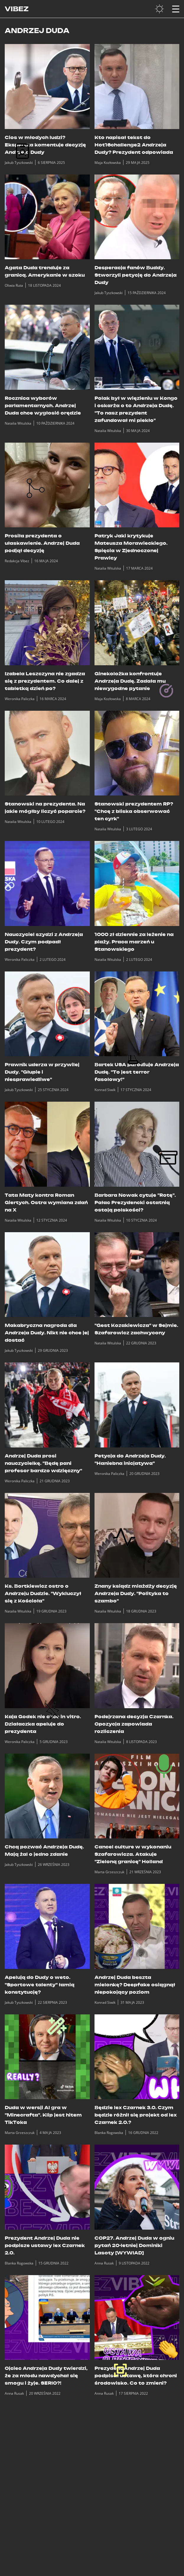 Image resolution: width=184 pixels, height=2576 pixels. I want to click on tap to use voice input, so click(164, 1766).